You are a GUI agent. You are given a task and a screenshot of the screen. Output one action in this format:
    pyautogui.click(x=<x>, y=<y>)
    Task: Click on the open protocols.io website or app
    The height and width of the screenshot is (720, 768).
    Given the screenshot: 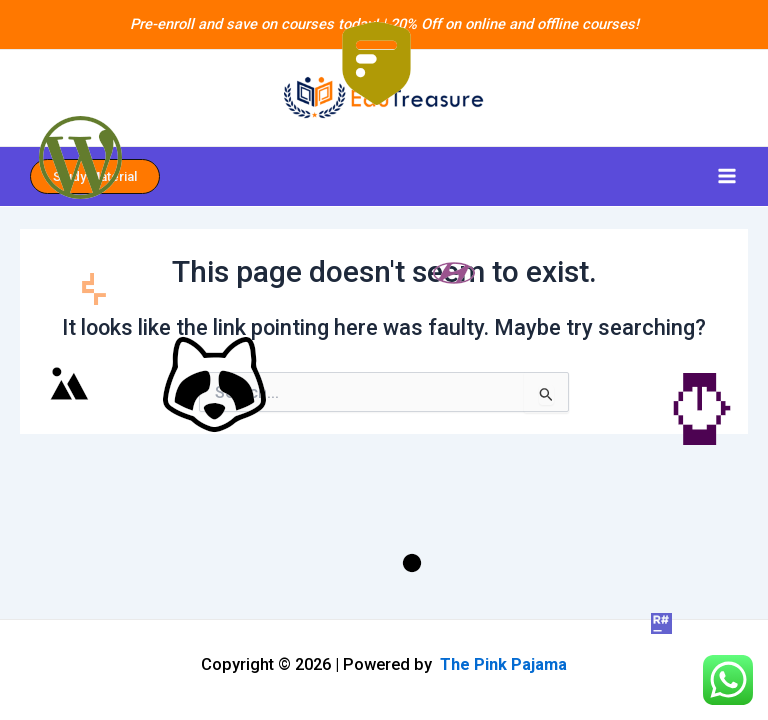 What is the action you would take?
    pyautogui.click(x=214, y=384)
    